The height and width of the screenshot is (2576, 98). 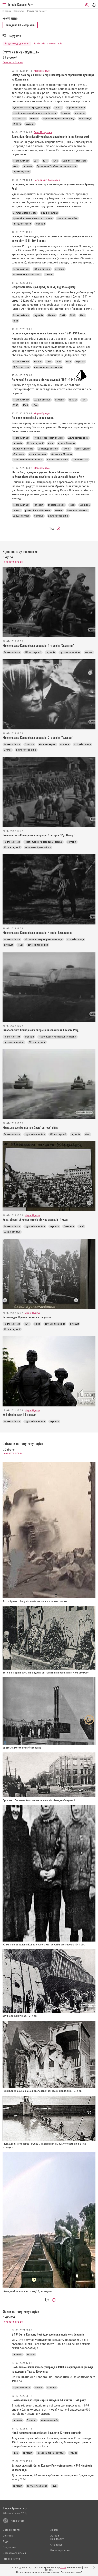 I want to click on find nearby financial services or ATMs, so click(x=31, y=1546).